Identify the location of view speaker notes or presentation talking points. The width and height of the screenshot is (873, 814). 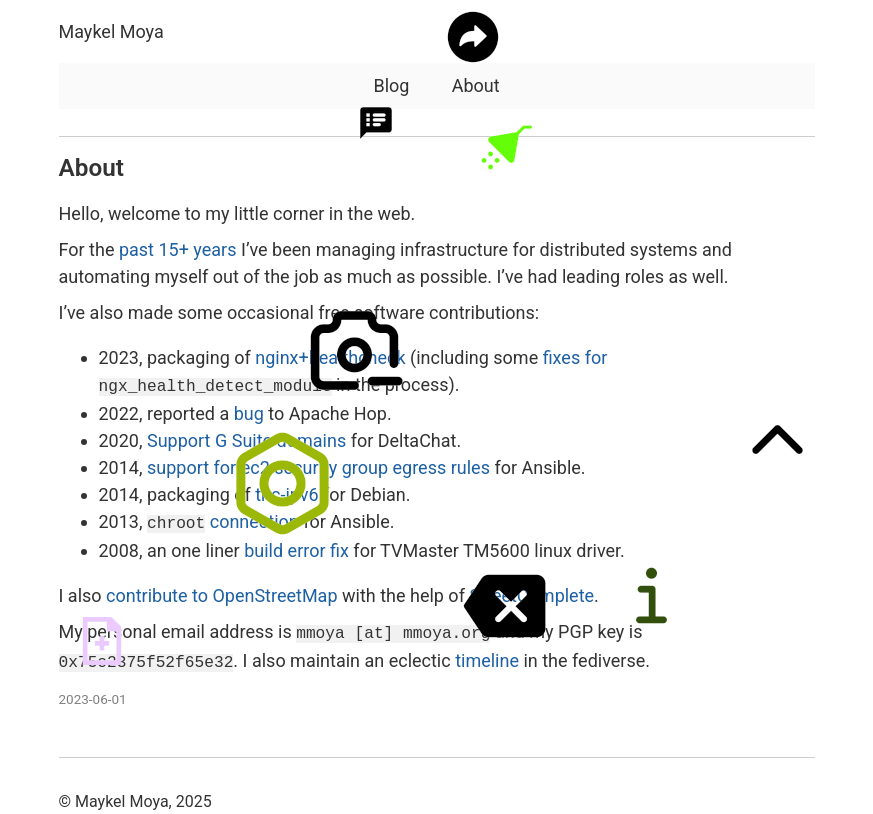
(376, 123).